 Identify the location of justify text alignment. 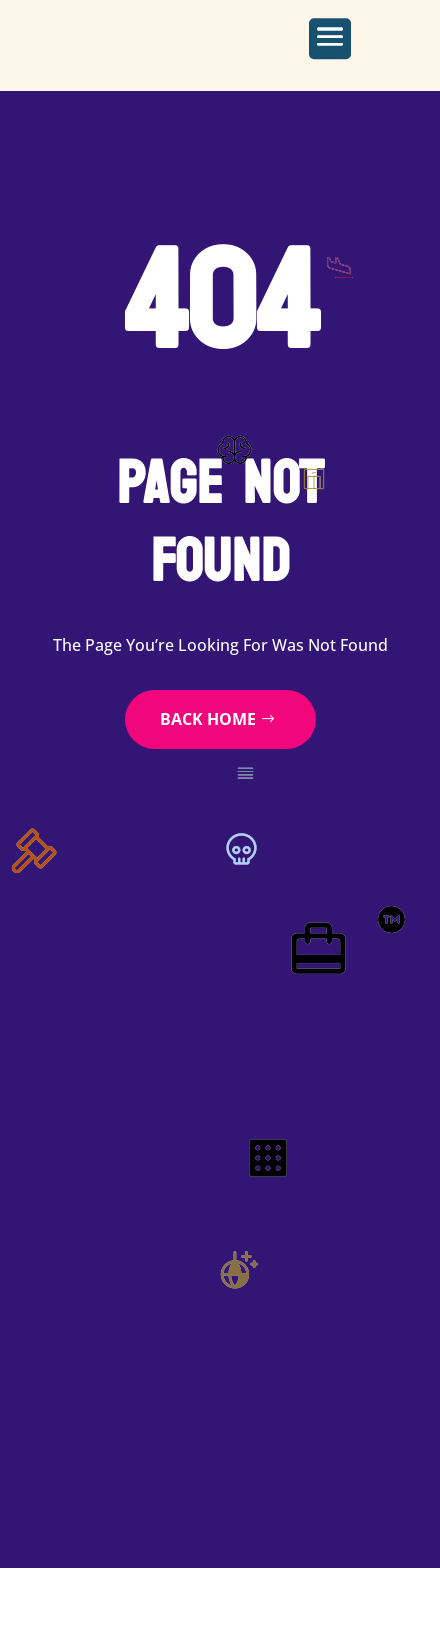
(245, 773).